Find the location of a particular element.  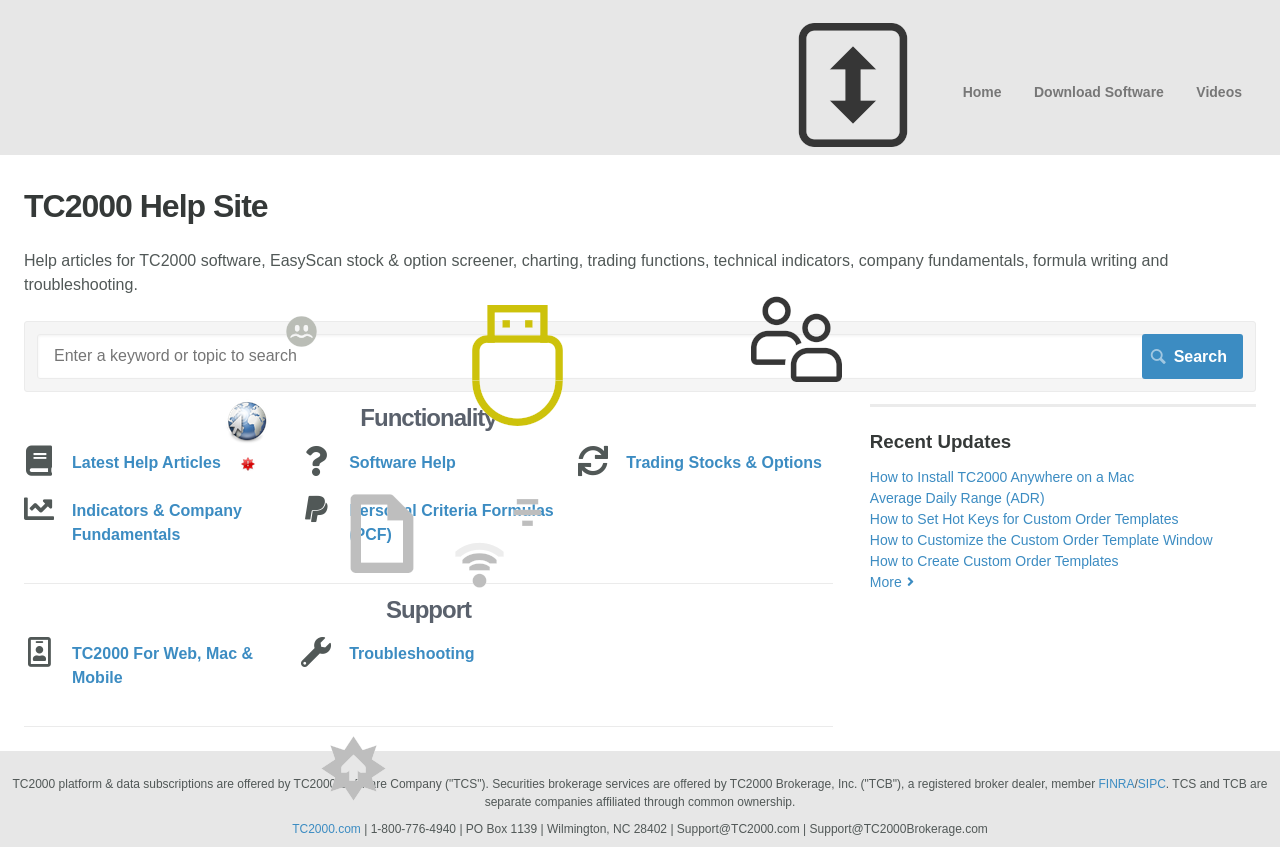

indicates a software update is available is located at coordinates (353, 768).